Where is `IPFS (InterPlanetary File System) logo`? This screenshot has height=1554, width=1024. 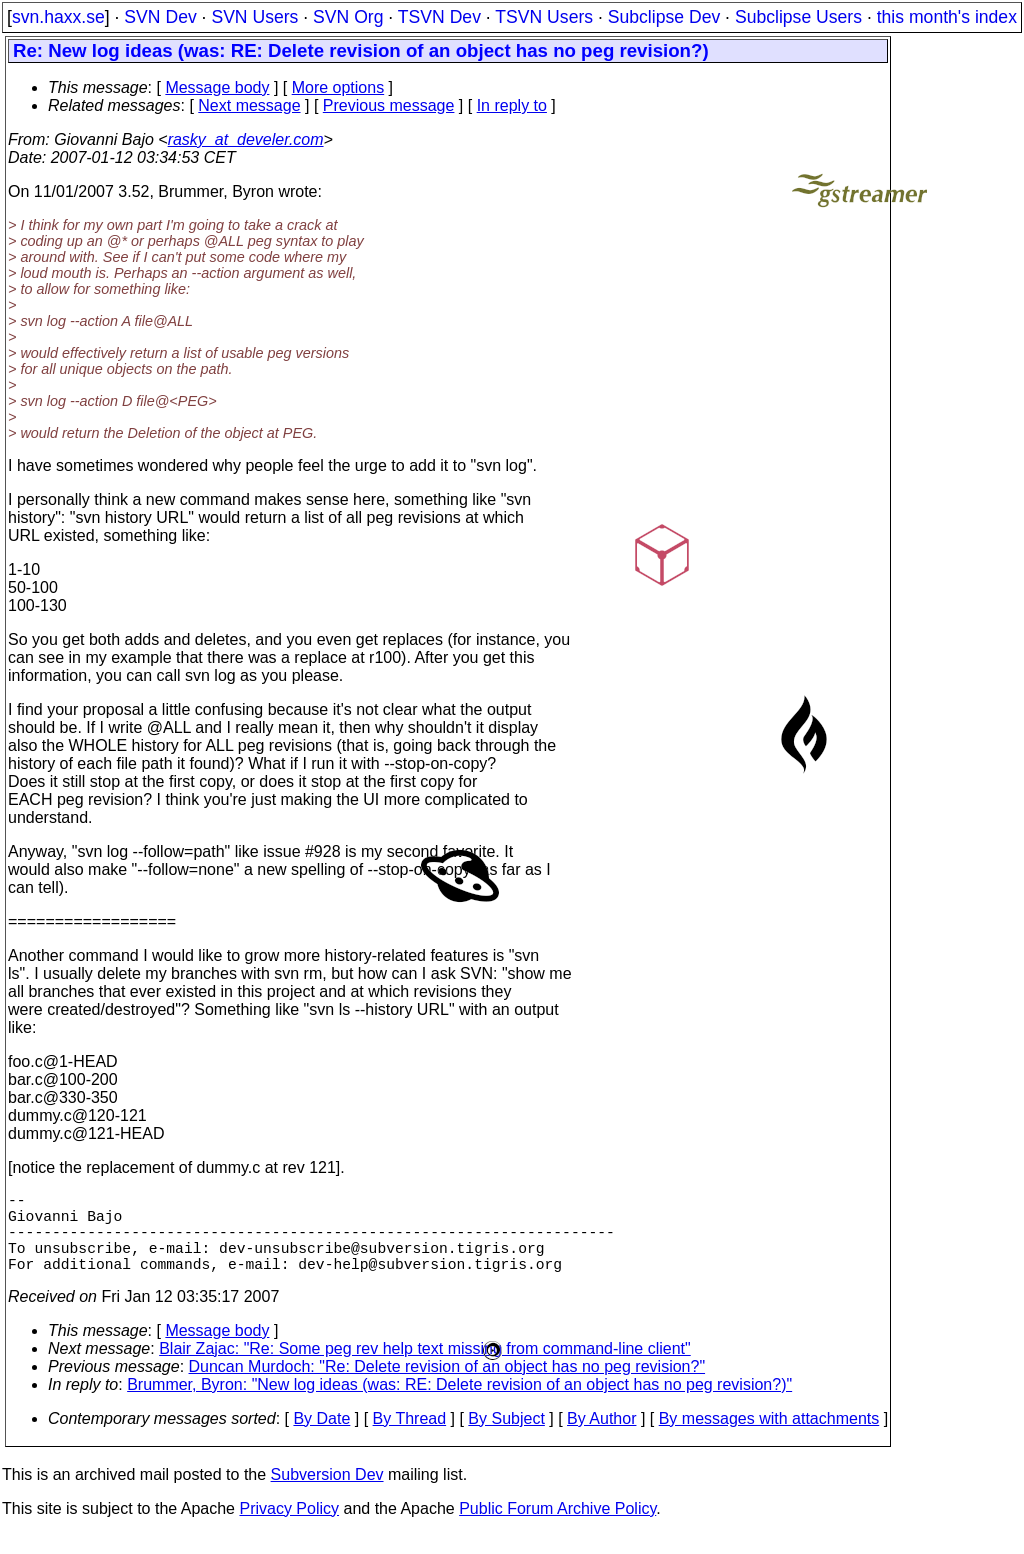
IPFS (InterPlanetary File System) logo is located at coordinates (662, 555).